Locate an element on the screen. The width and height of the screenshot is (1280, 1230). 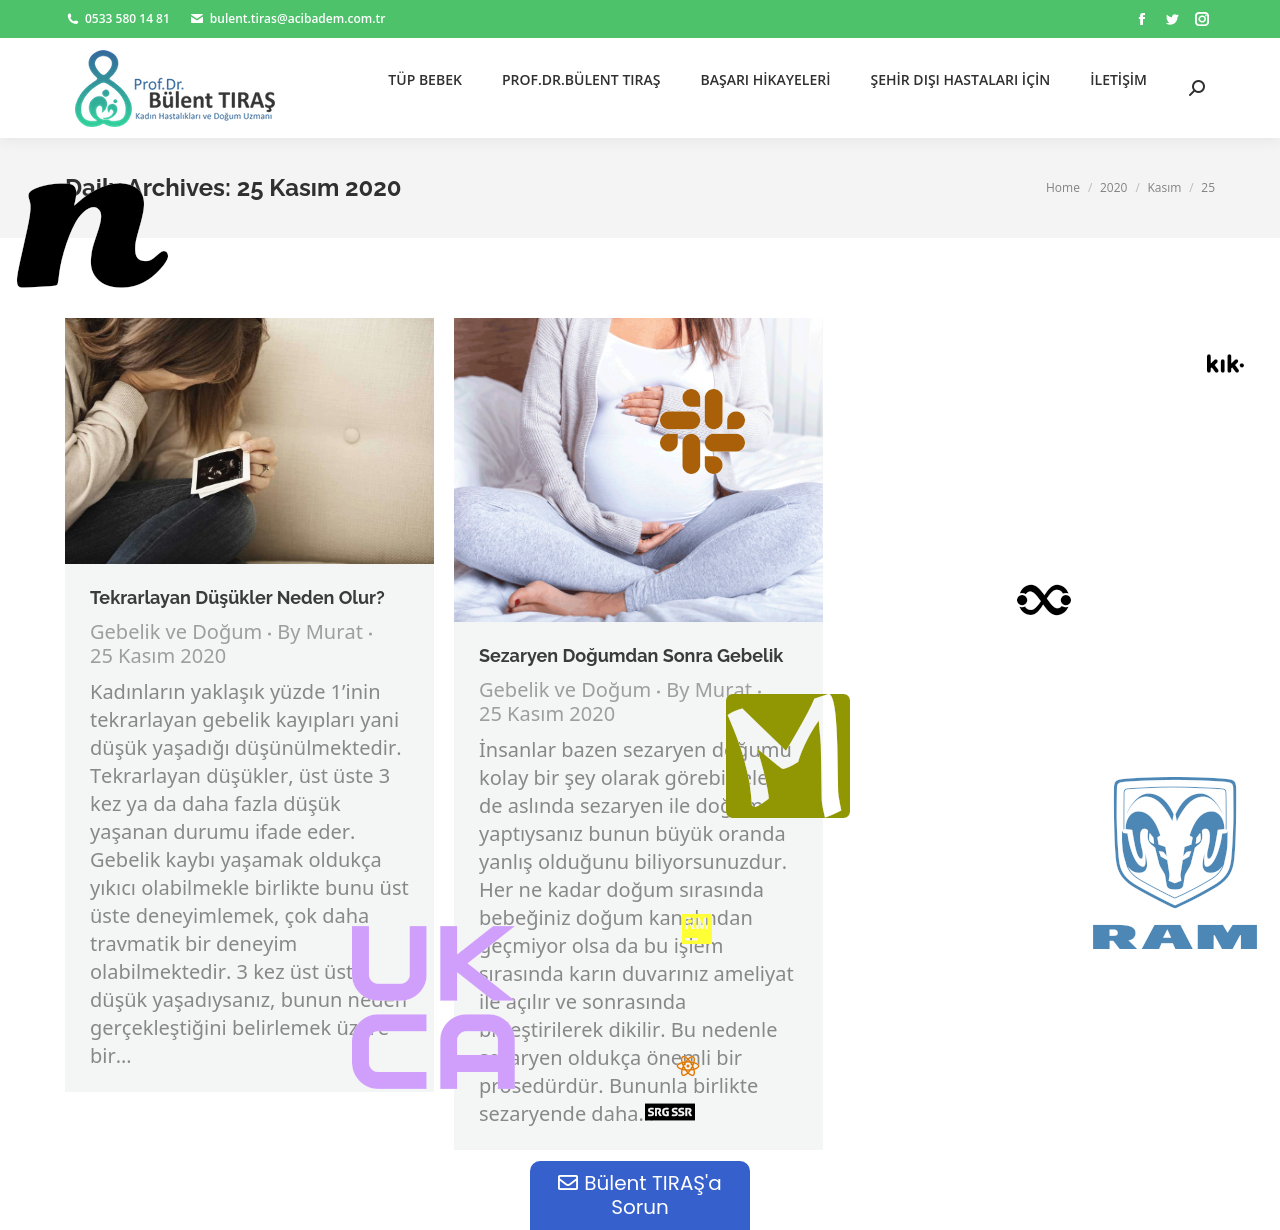
notist app logo is located at coordinates (92, 235).